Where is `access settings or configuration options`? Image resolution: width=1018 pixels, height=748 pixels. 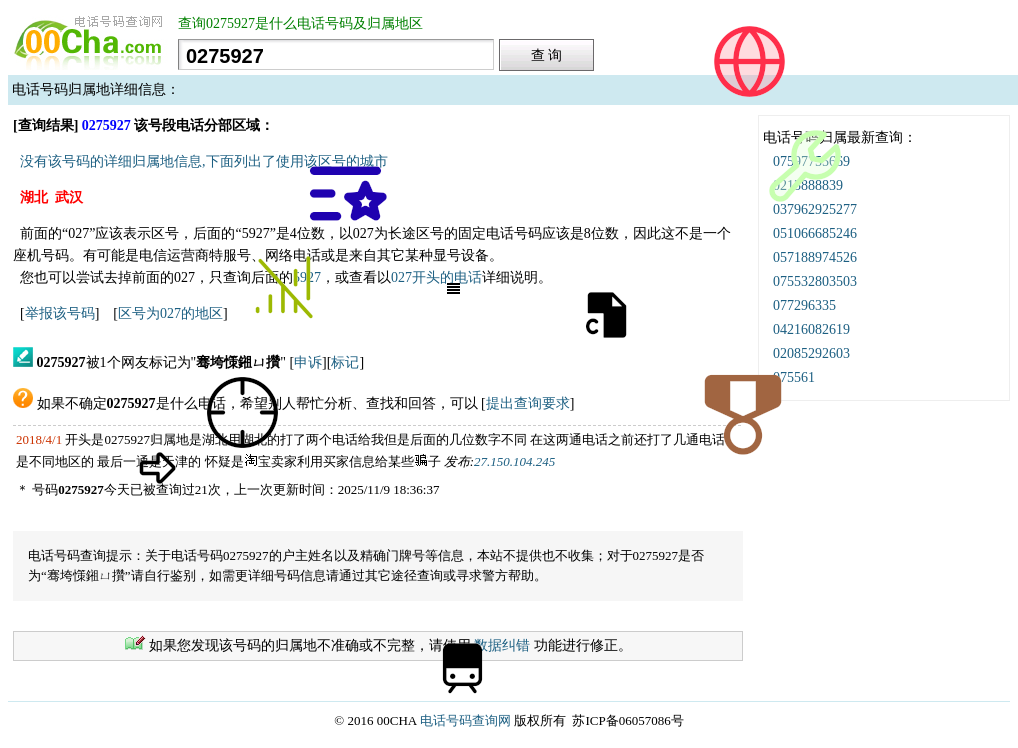 access settings or configuration options is located at coordinates (805, 166).